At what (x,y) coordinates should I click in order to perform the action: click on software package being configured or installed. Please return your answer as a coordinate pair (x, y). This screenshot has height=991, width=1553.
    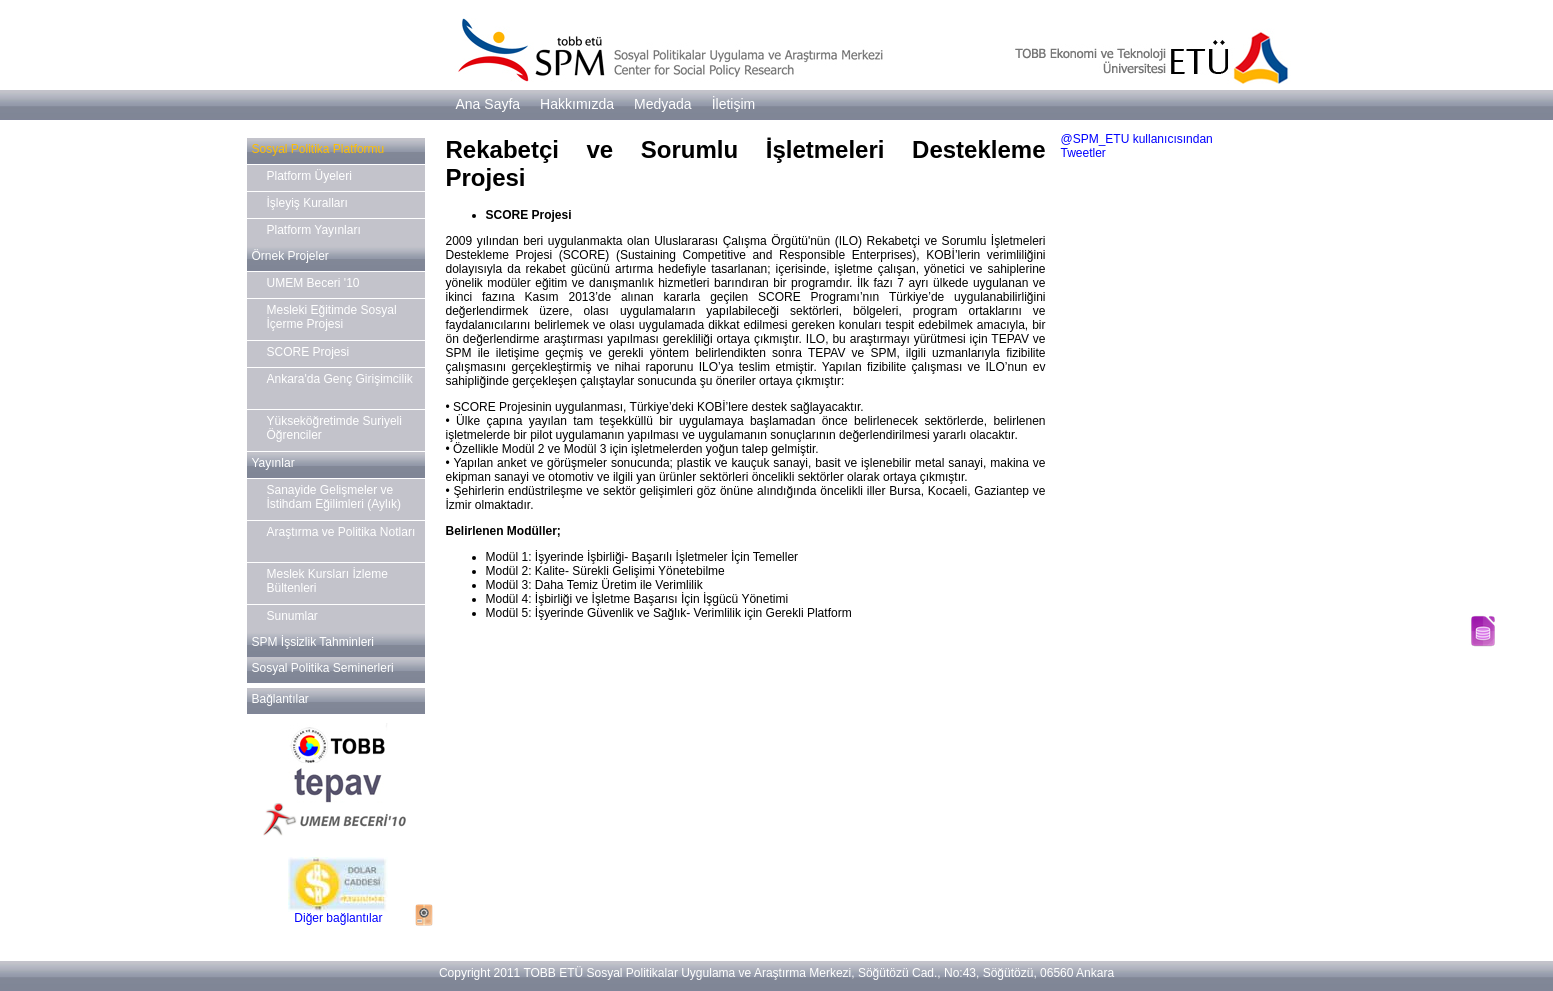
    Looking at the image, I should click on (424, 915).